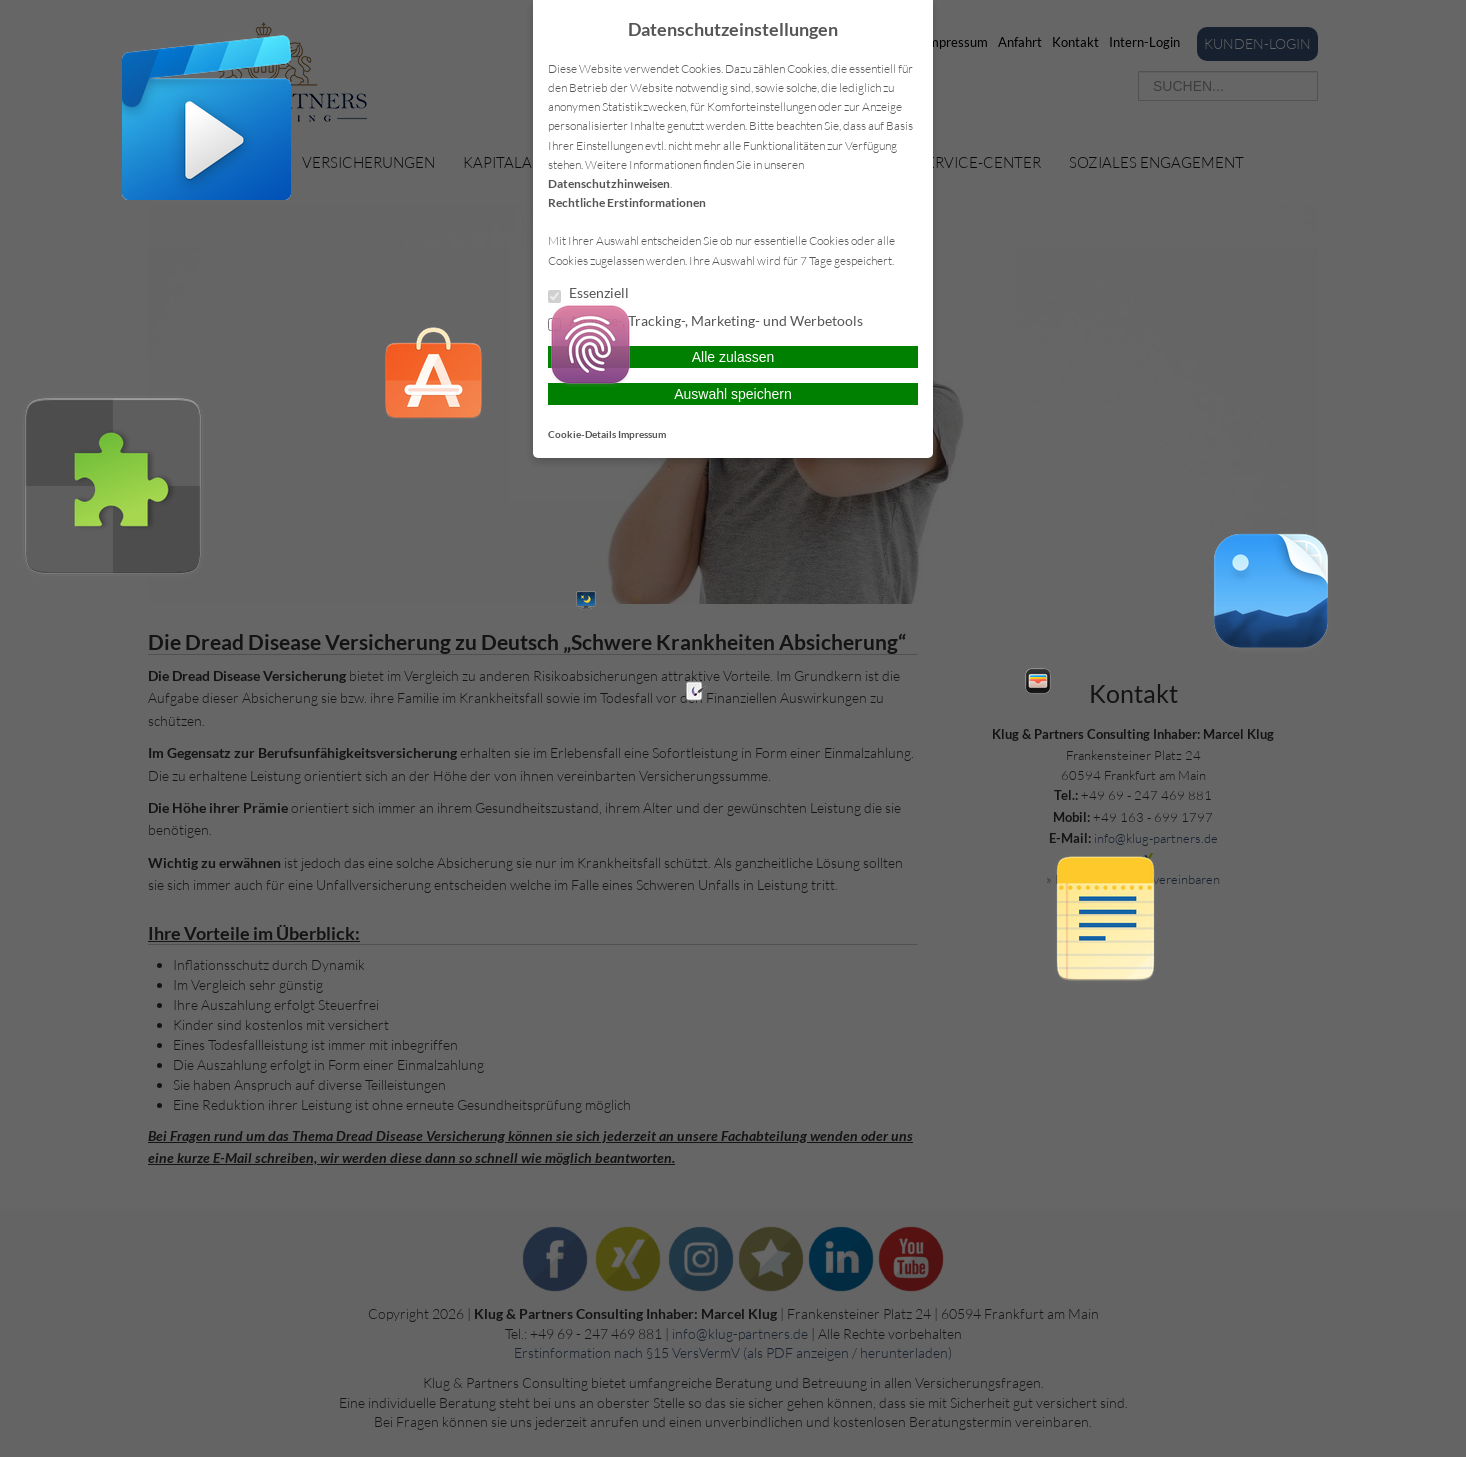 The image size is (1466, 1457). Describe the element at coordinates (590, 344) in the screenshot. I see `open fingerprint authentication settings` at that location.